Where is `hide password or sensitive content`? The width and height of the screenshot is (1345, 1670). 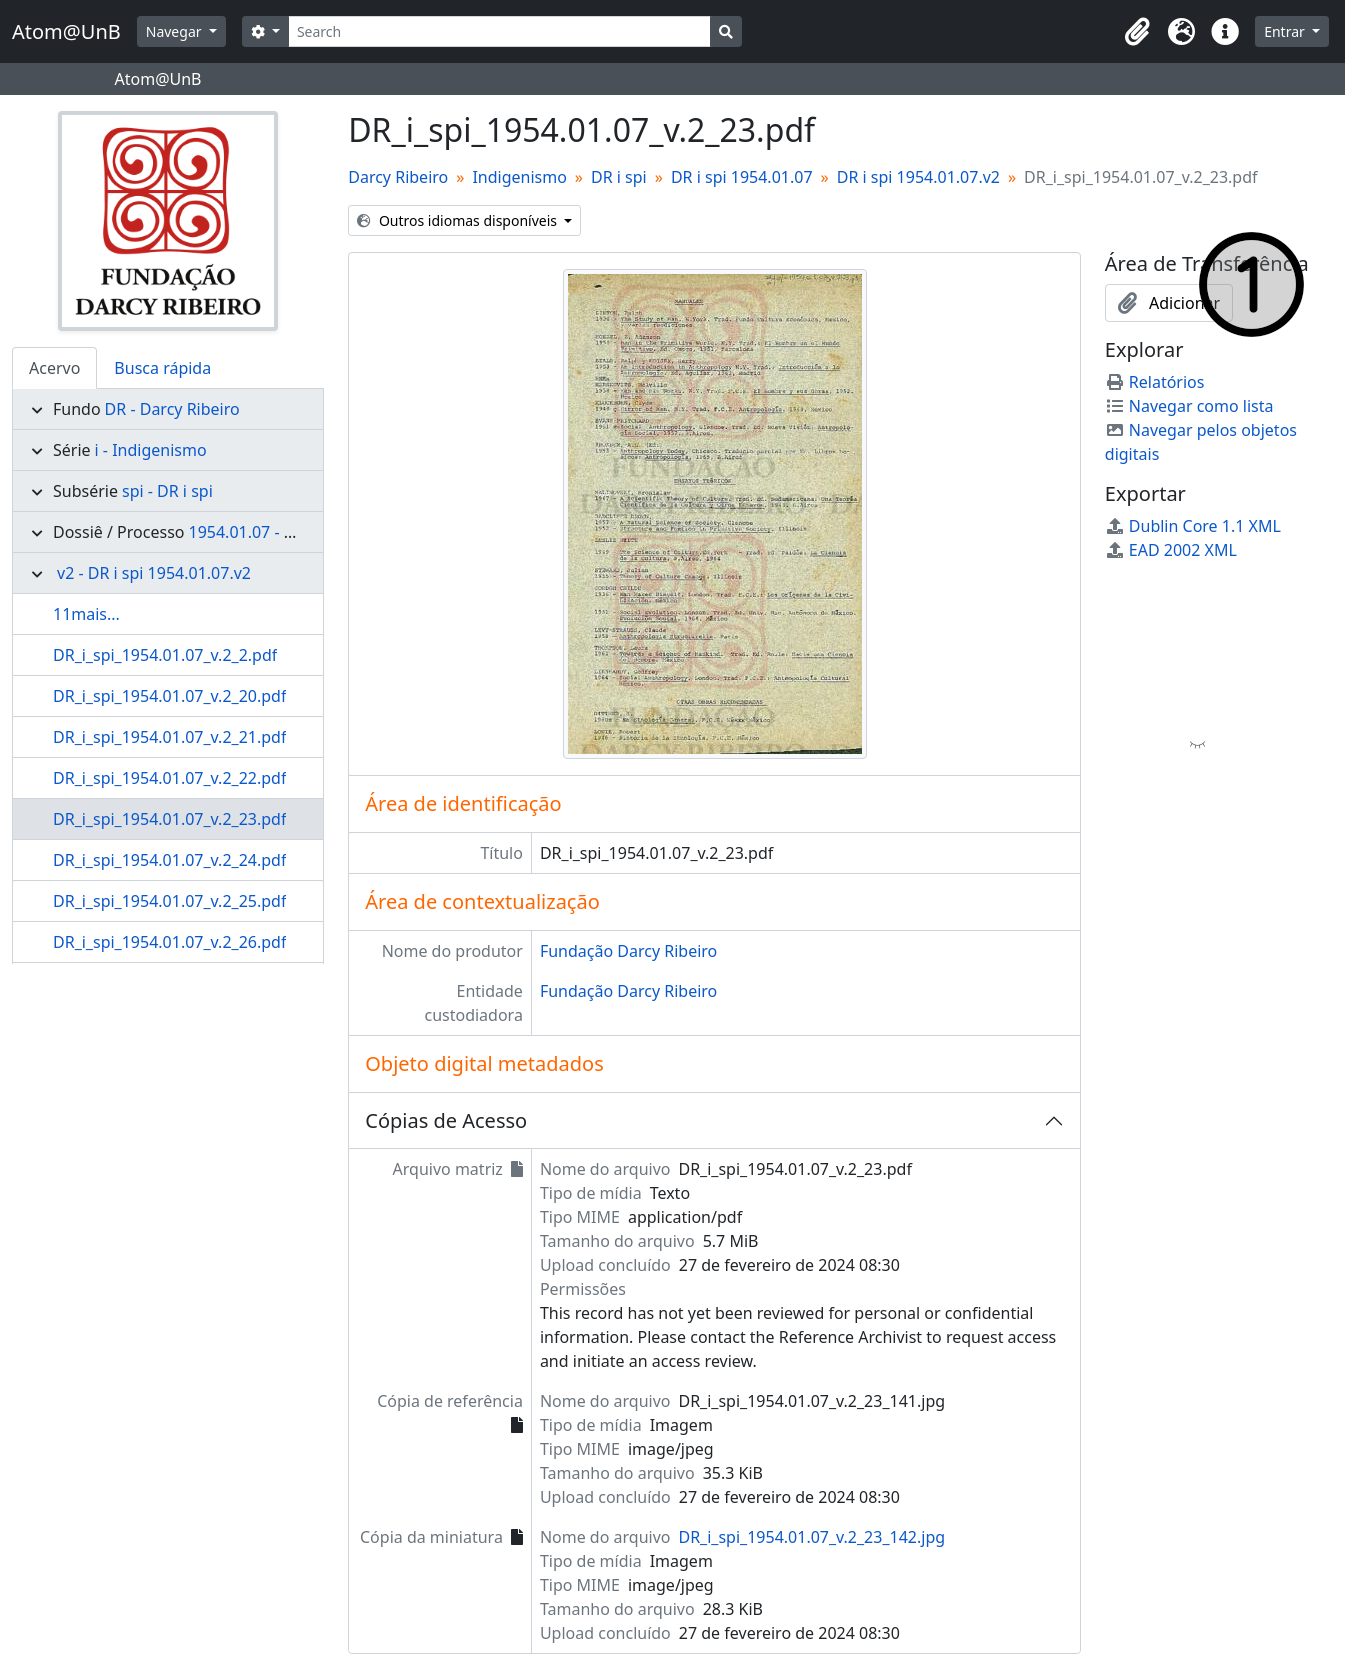
hide password or sensitive content is located at coordinates (1197, 743).